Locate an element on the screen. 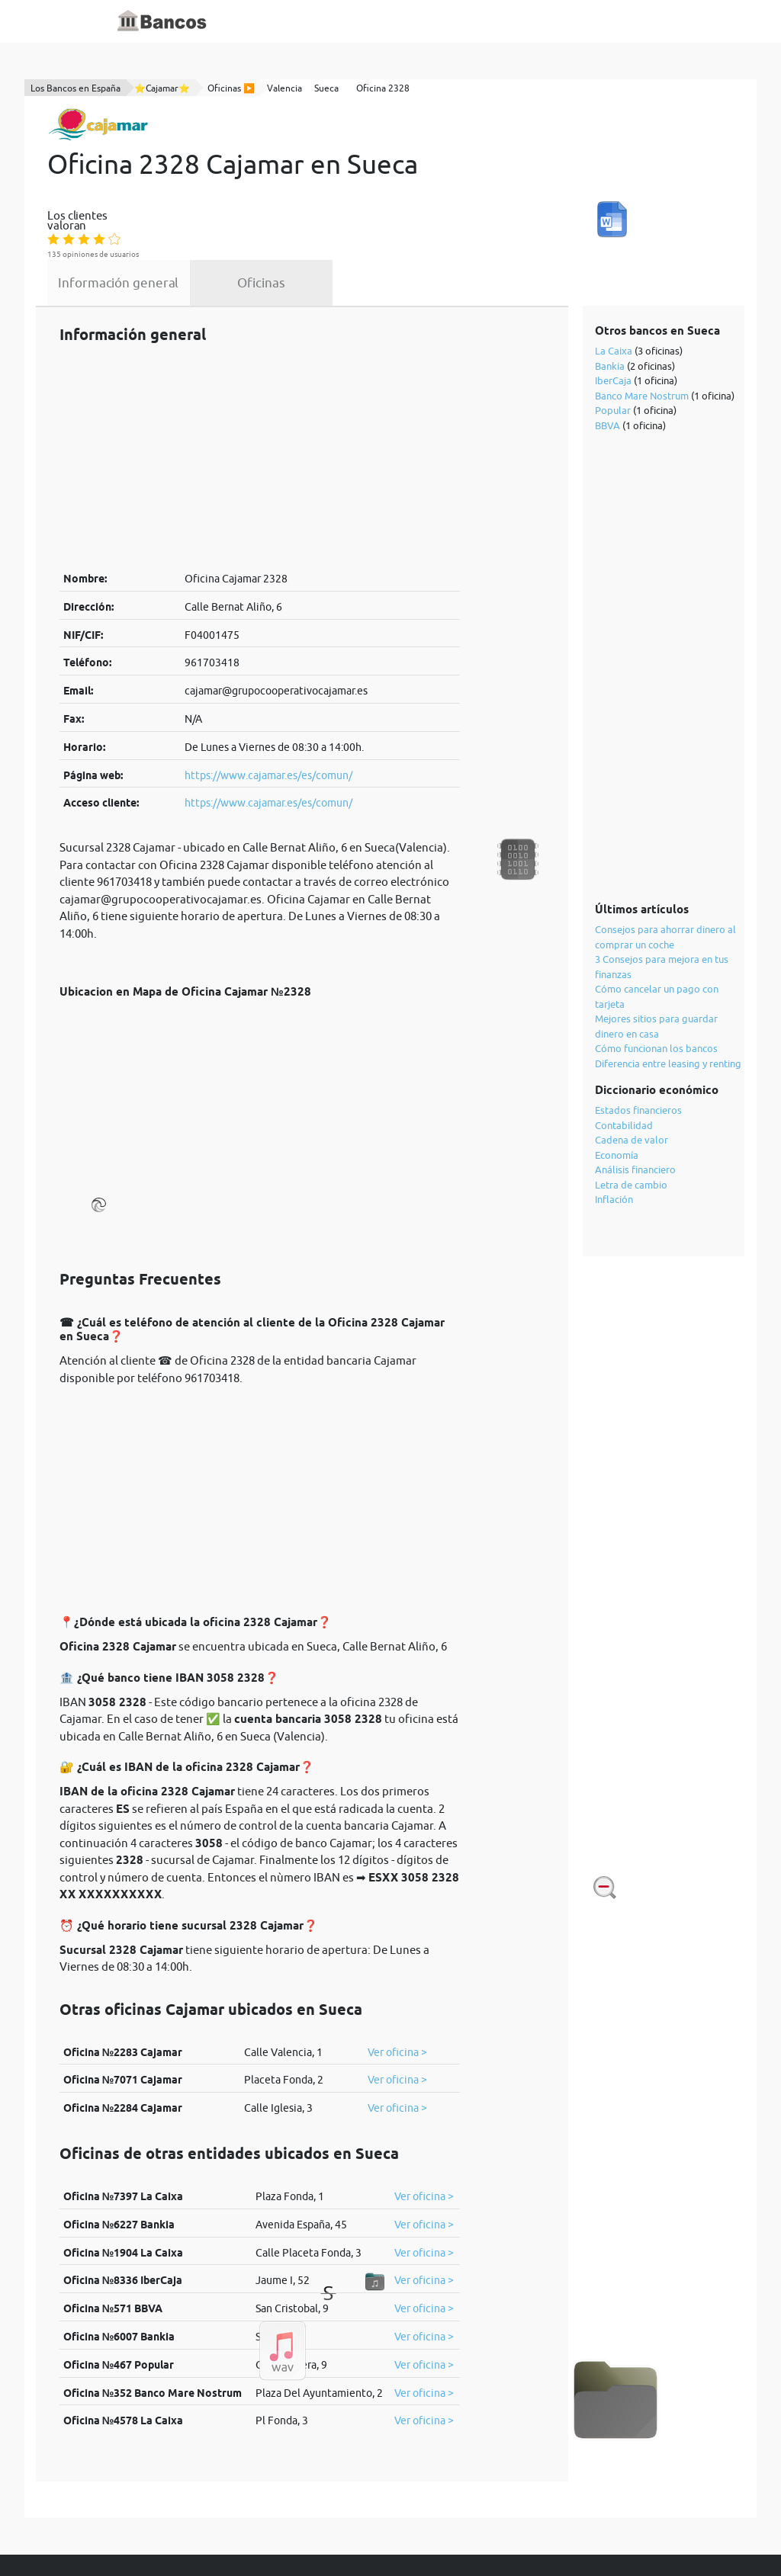  zoom out of document view is located at coordinates (605, 1888).